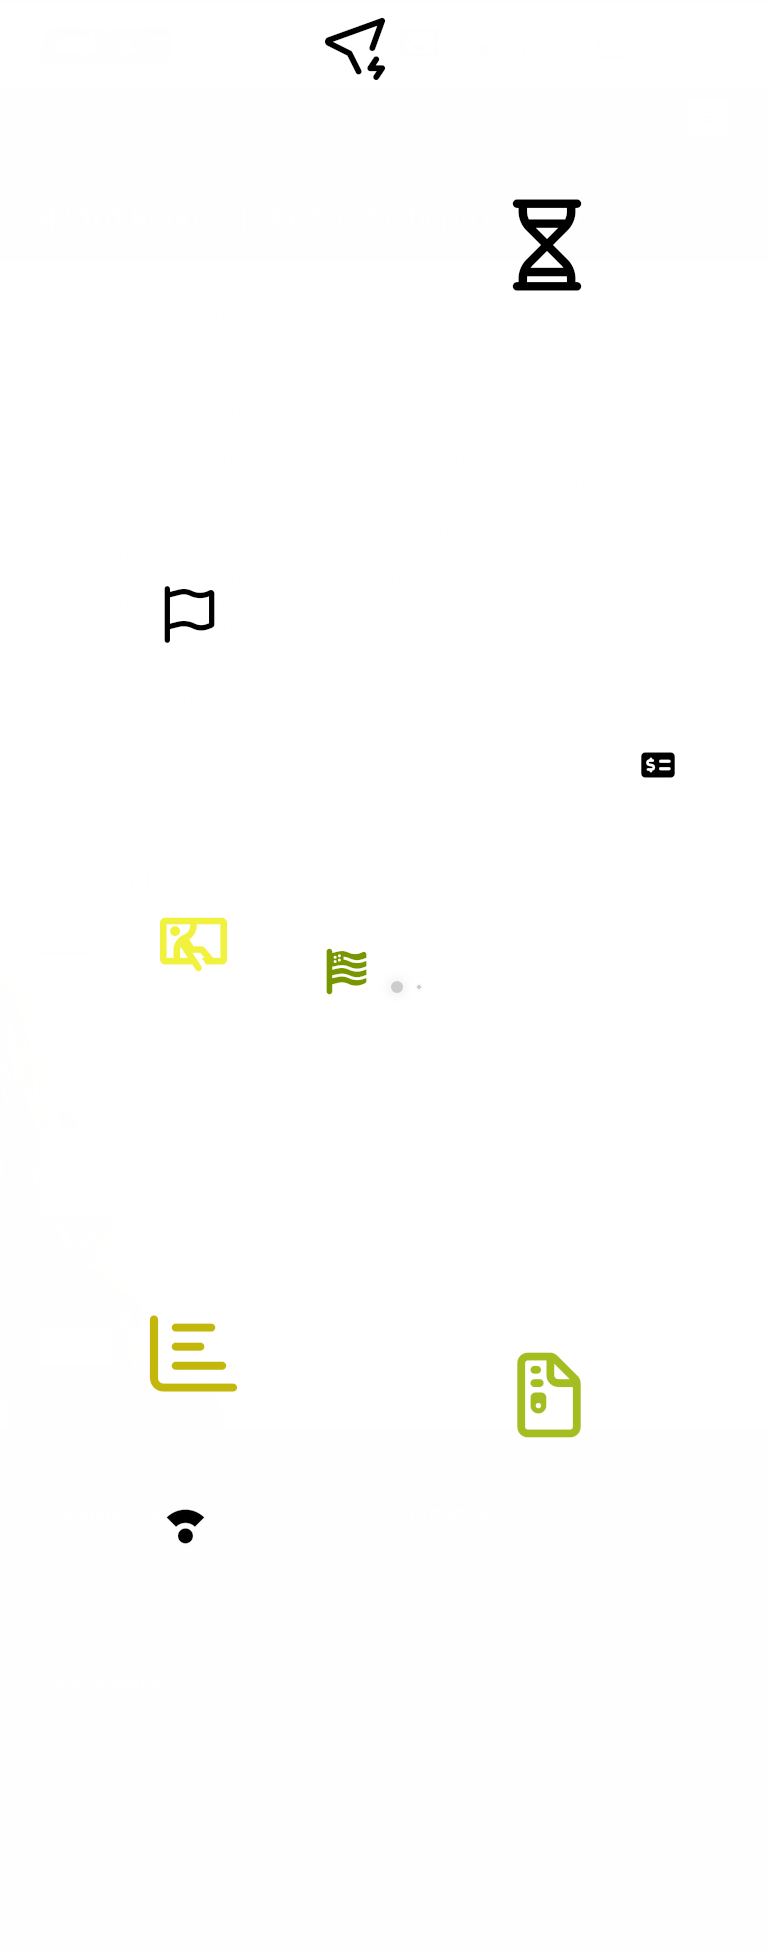  What do you see at coordinates (547, 245) in the screenshot?
I see `indicates loading or processing in progress` at bounding box center [547, 245].